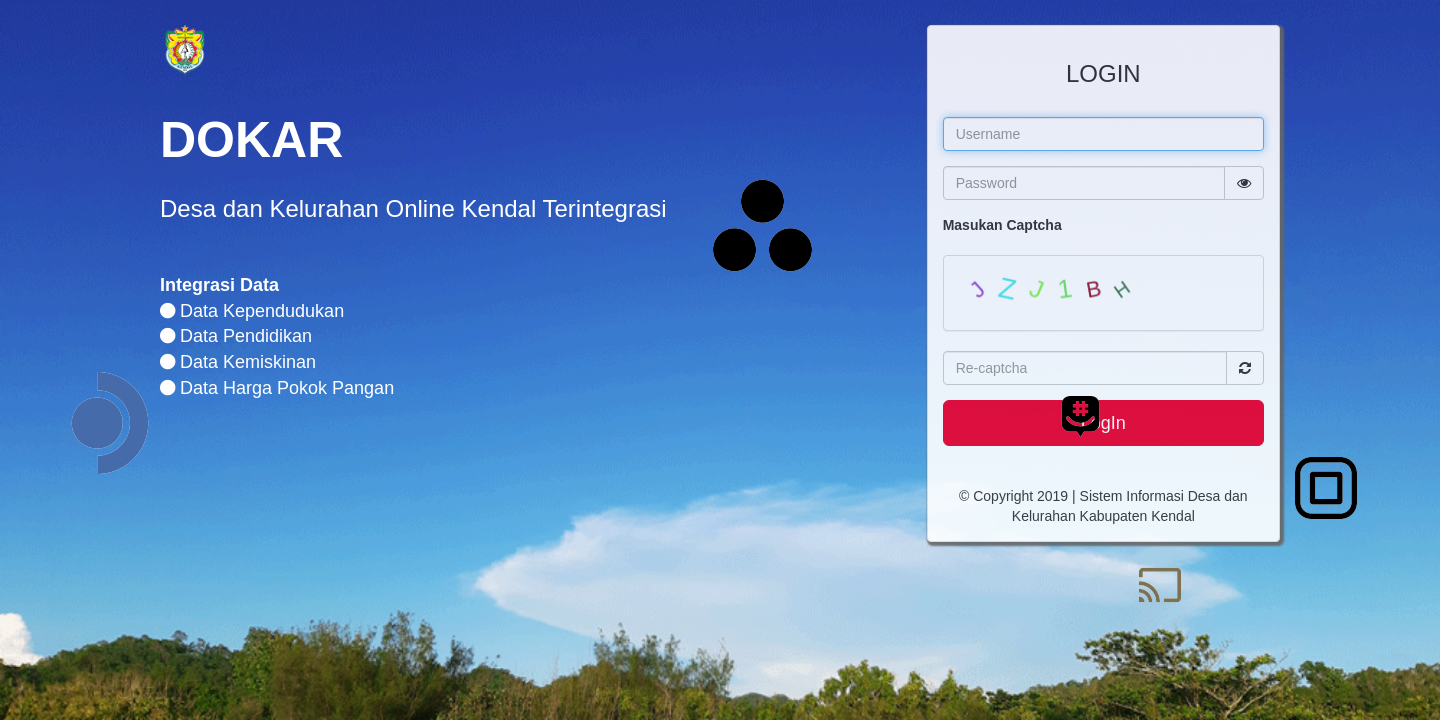 This screenshot has height=720, width=1440. Describe the element at coordinates (110, 423) in the screenshot. I see `Steam Deck brand logo` at that location.